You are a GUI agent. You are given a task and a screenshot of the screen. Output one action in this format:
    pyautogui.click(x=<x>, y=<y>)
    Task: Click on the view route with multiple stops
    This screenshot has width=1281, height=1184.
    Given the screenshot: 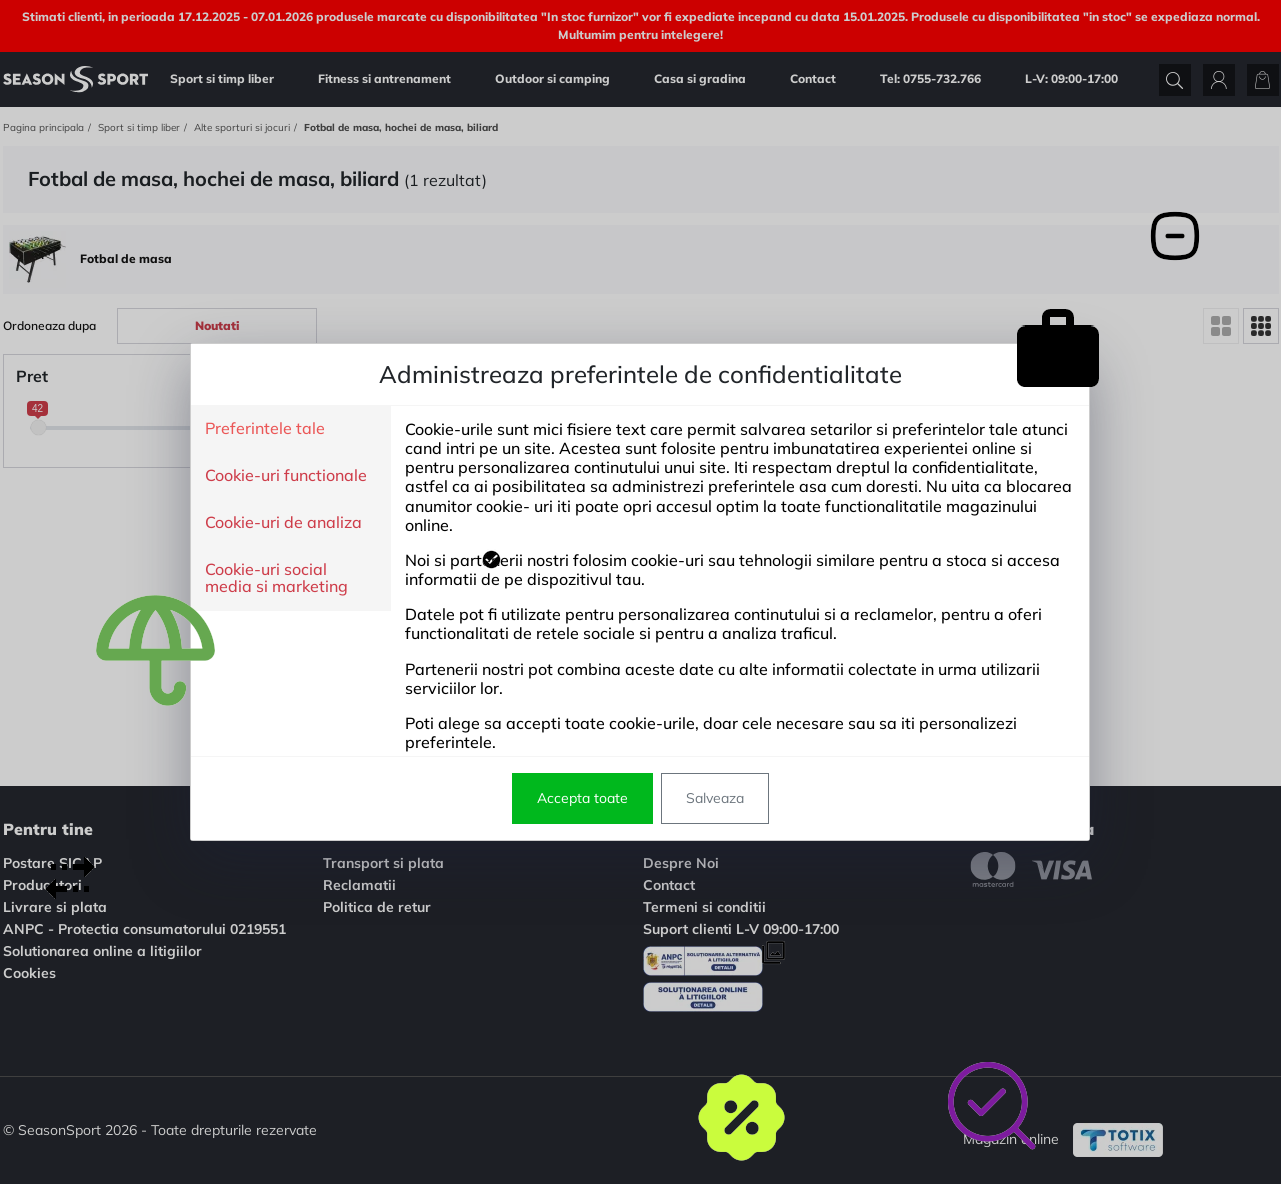 What is the action you would take?
    pyautogui.click(x=70, y=878)
    